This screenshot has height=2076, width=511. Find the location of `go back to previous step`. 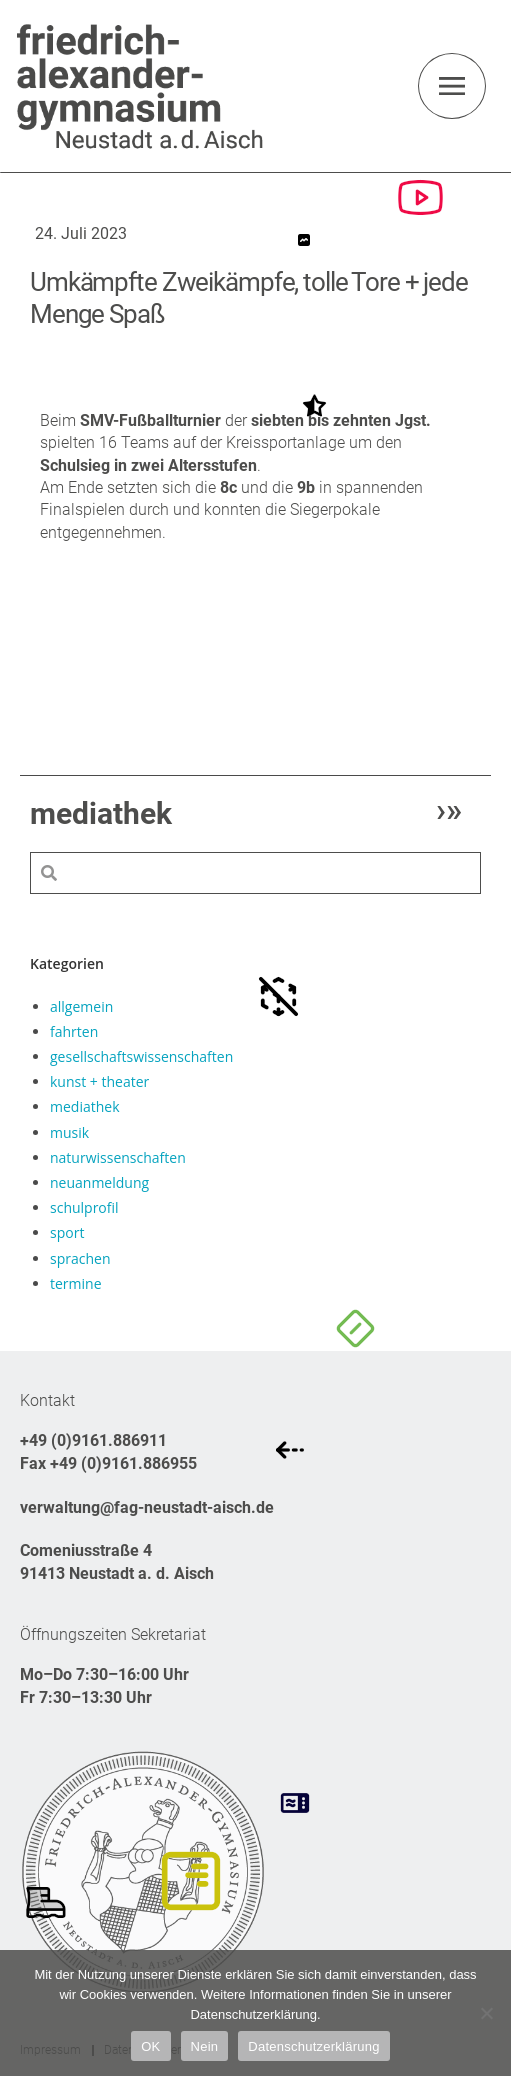

go back to previous step is located at coordinates (290, 1450).